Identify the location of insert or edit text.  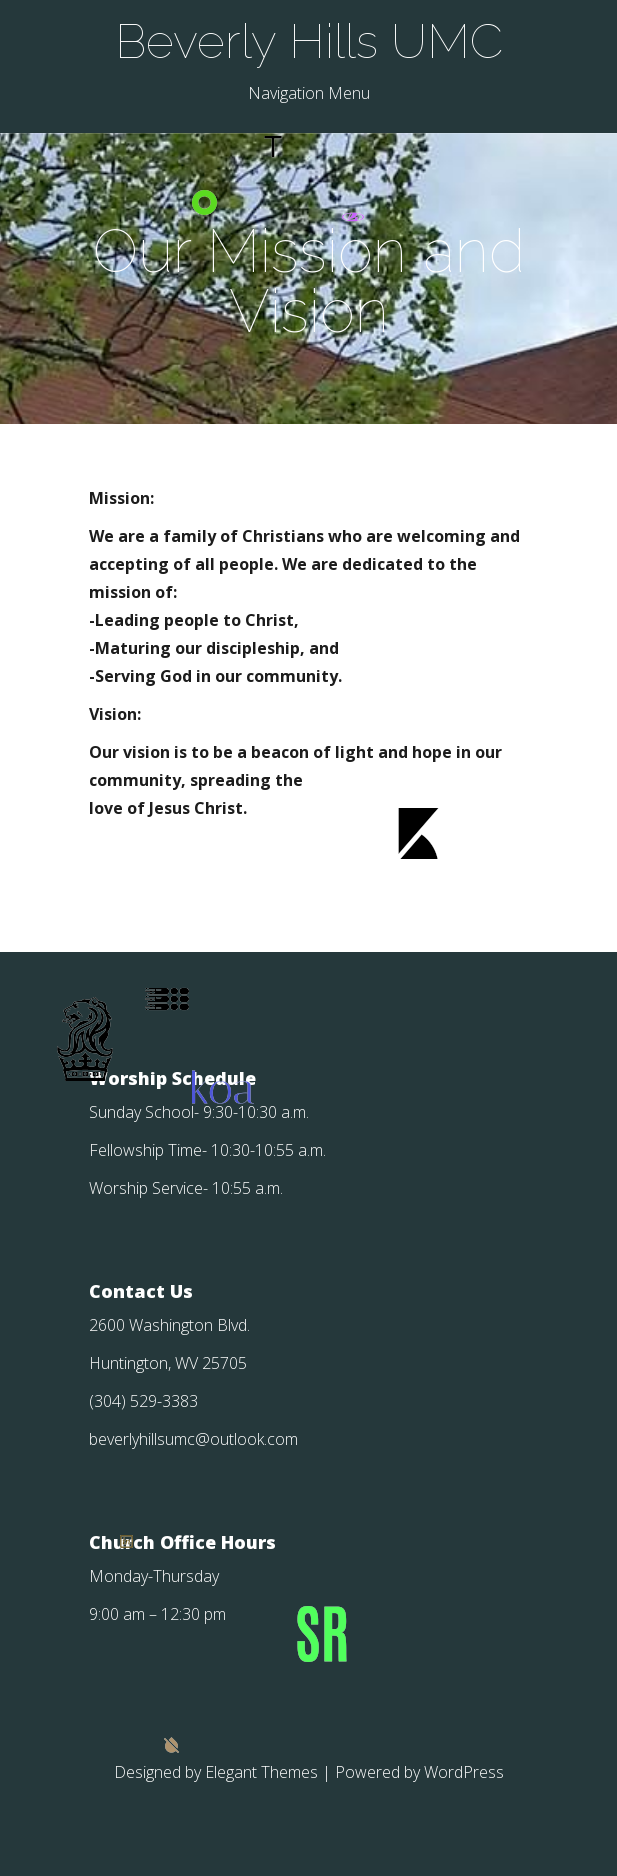
(273, 146).